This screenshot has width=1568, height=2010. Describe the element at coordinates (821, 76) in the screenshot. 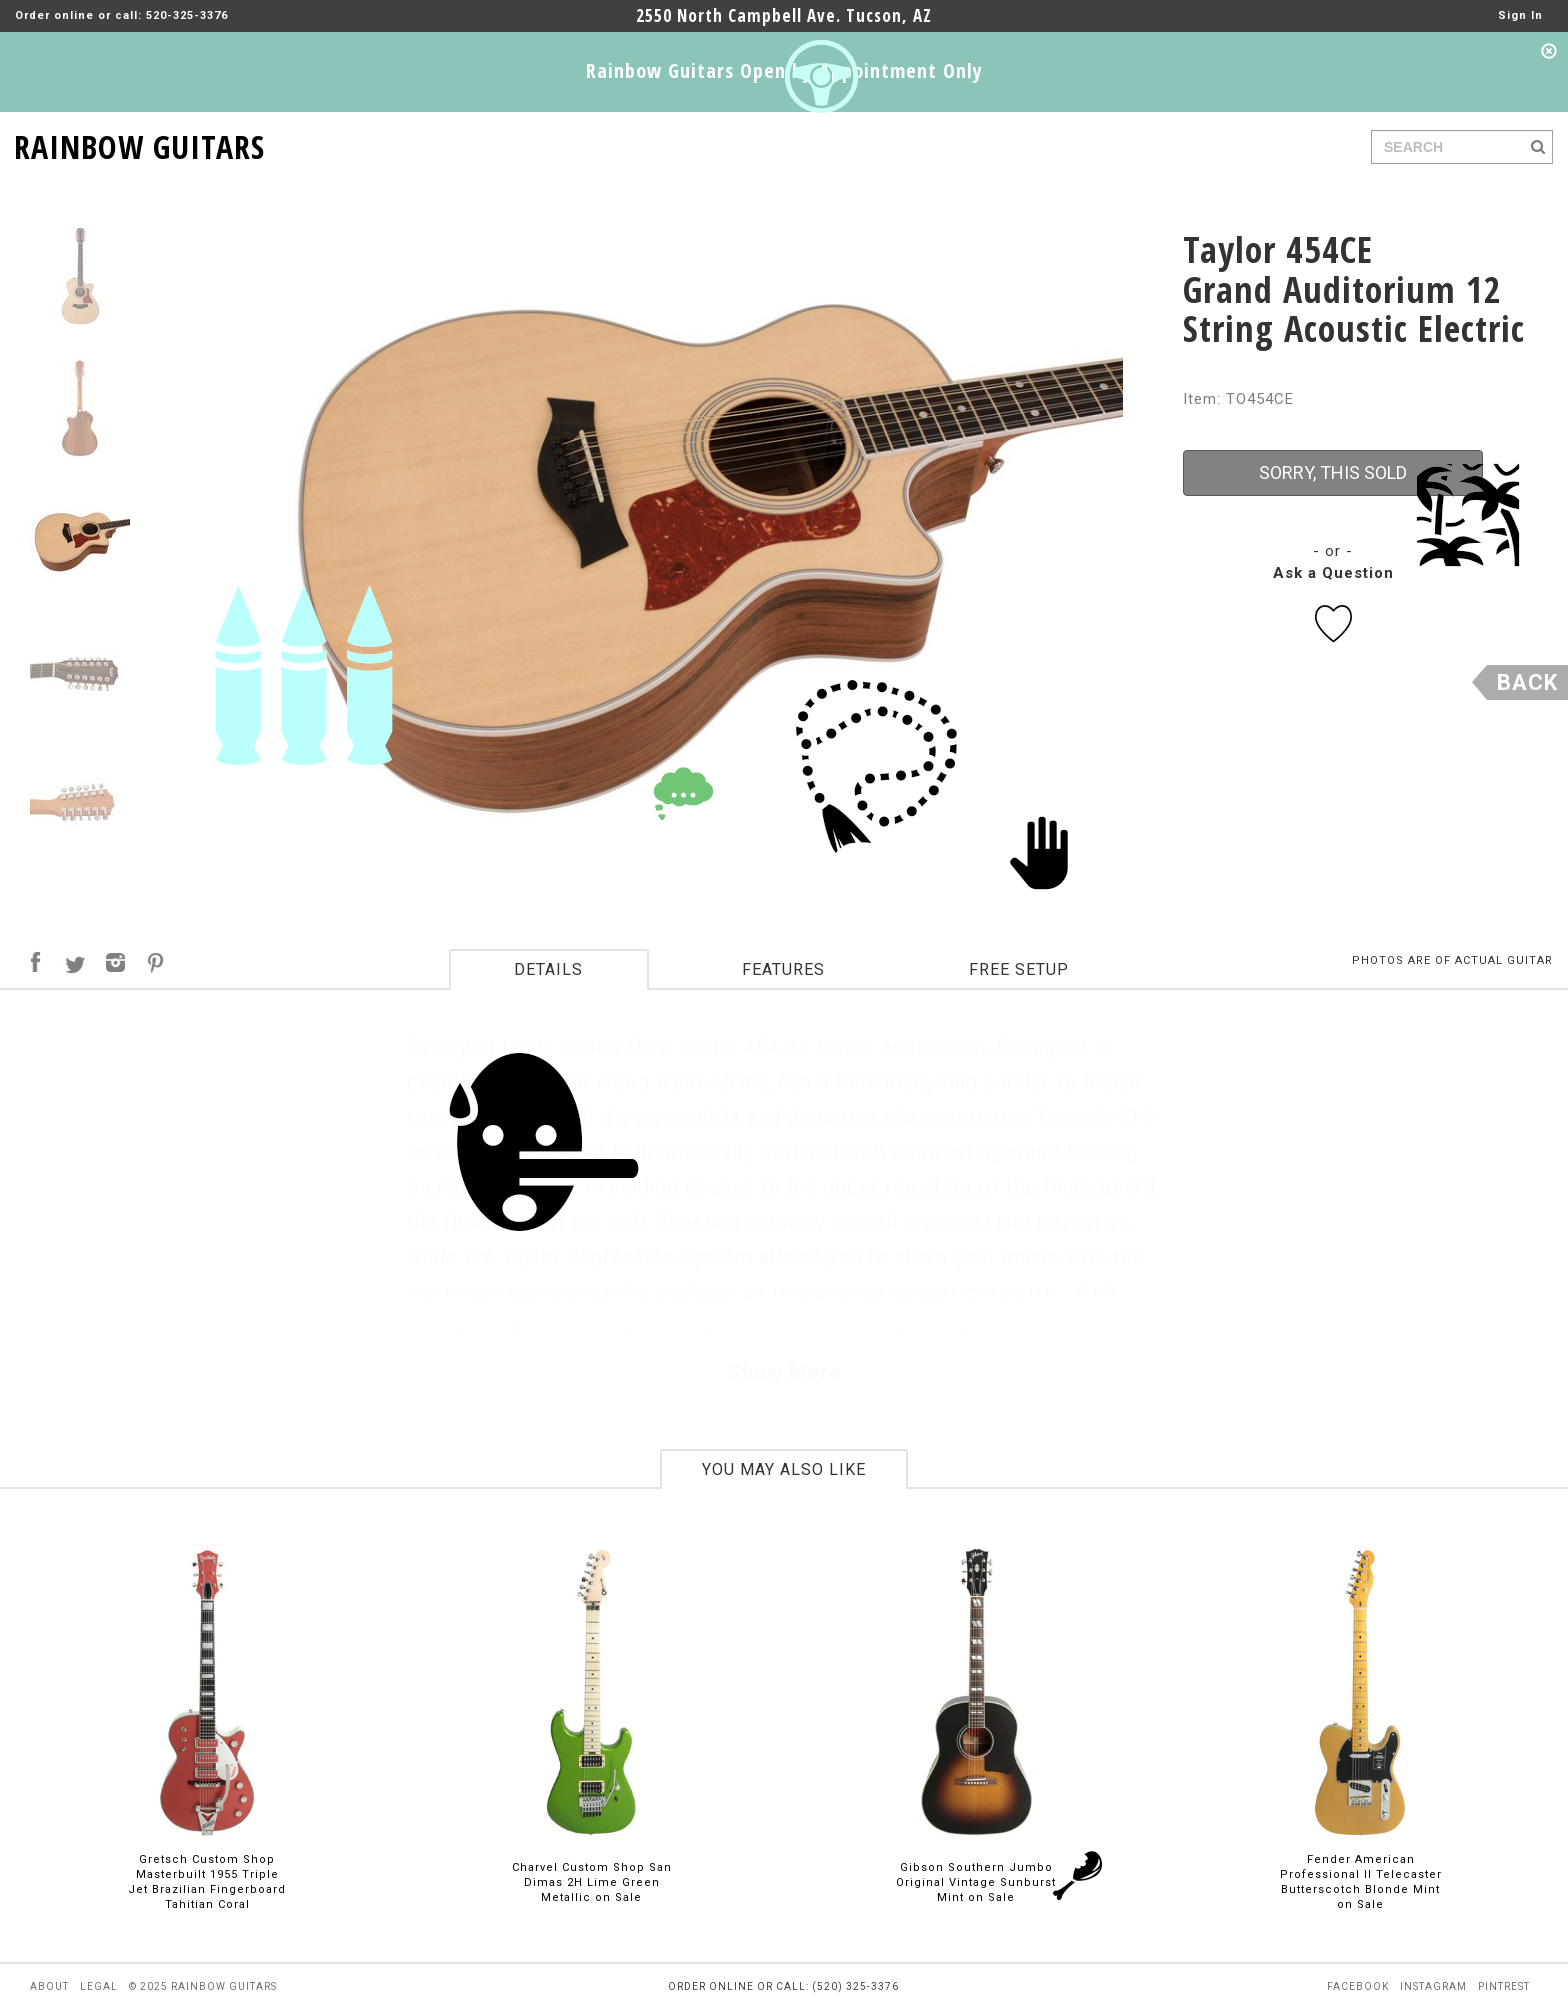

I see `access driving or vehicle controls` at that location.